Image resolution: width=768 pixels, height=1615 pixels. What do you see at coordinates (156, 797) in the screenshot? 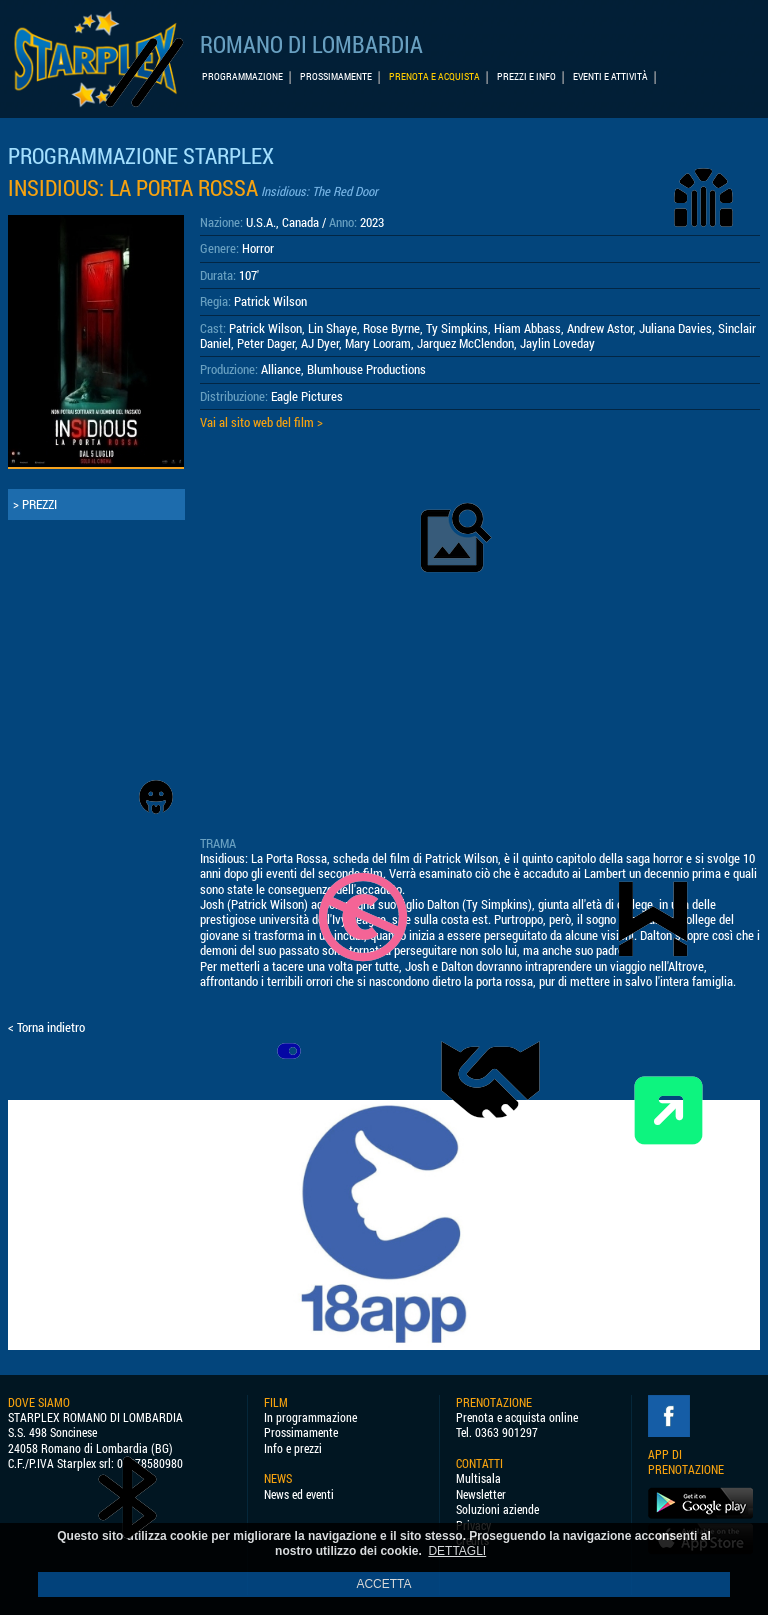
I see `react with a playful or silly emoji` at bounding box center [156, 797].